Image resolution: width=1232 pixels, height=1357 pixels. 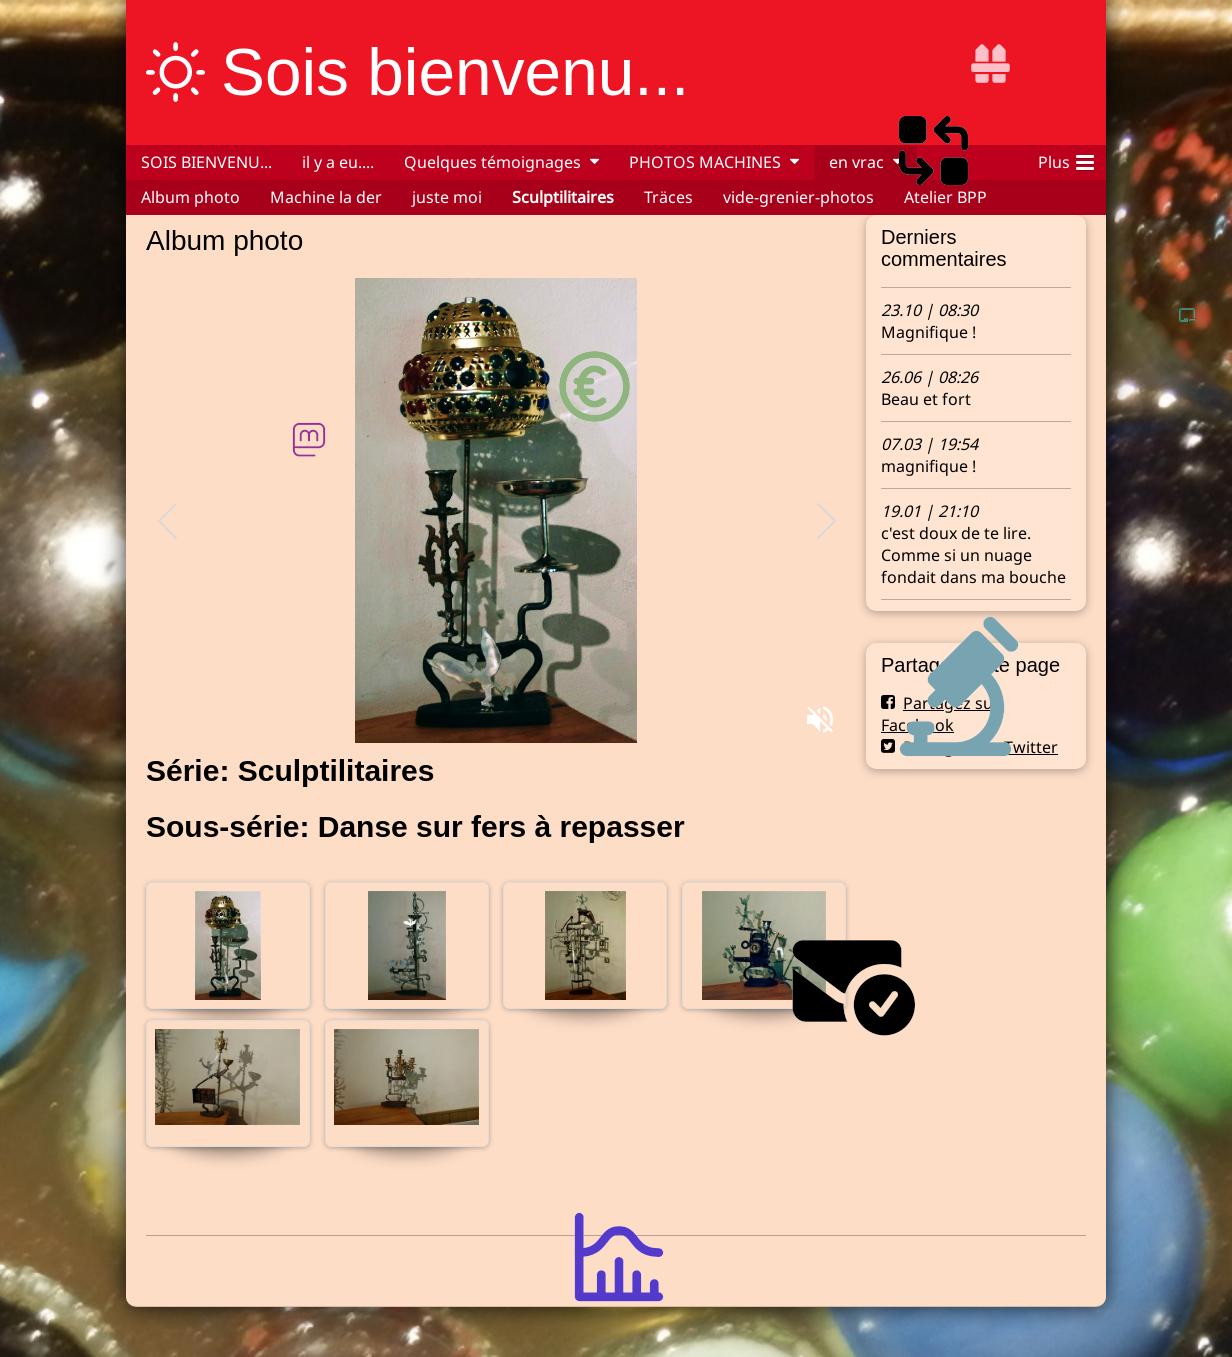 I want to click on view balance in euros, so click(x=594, y=386).